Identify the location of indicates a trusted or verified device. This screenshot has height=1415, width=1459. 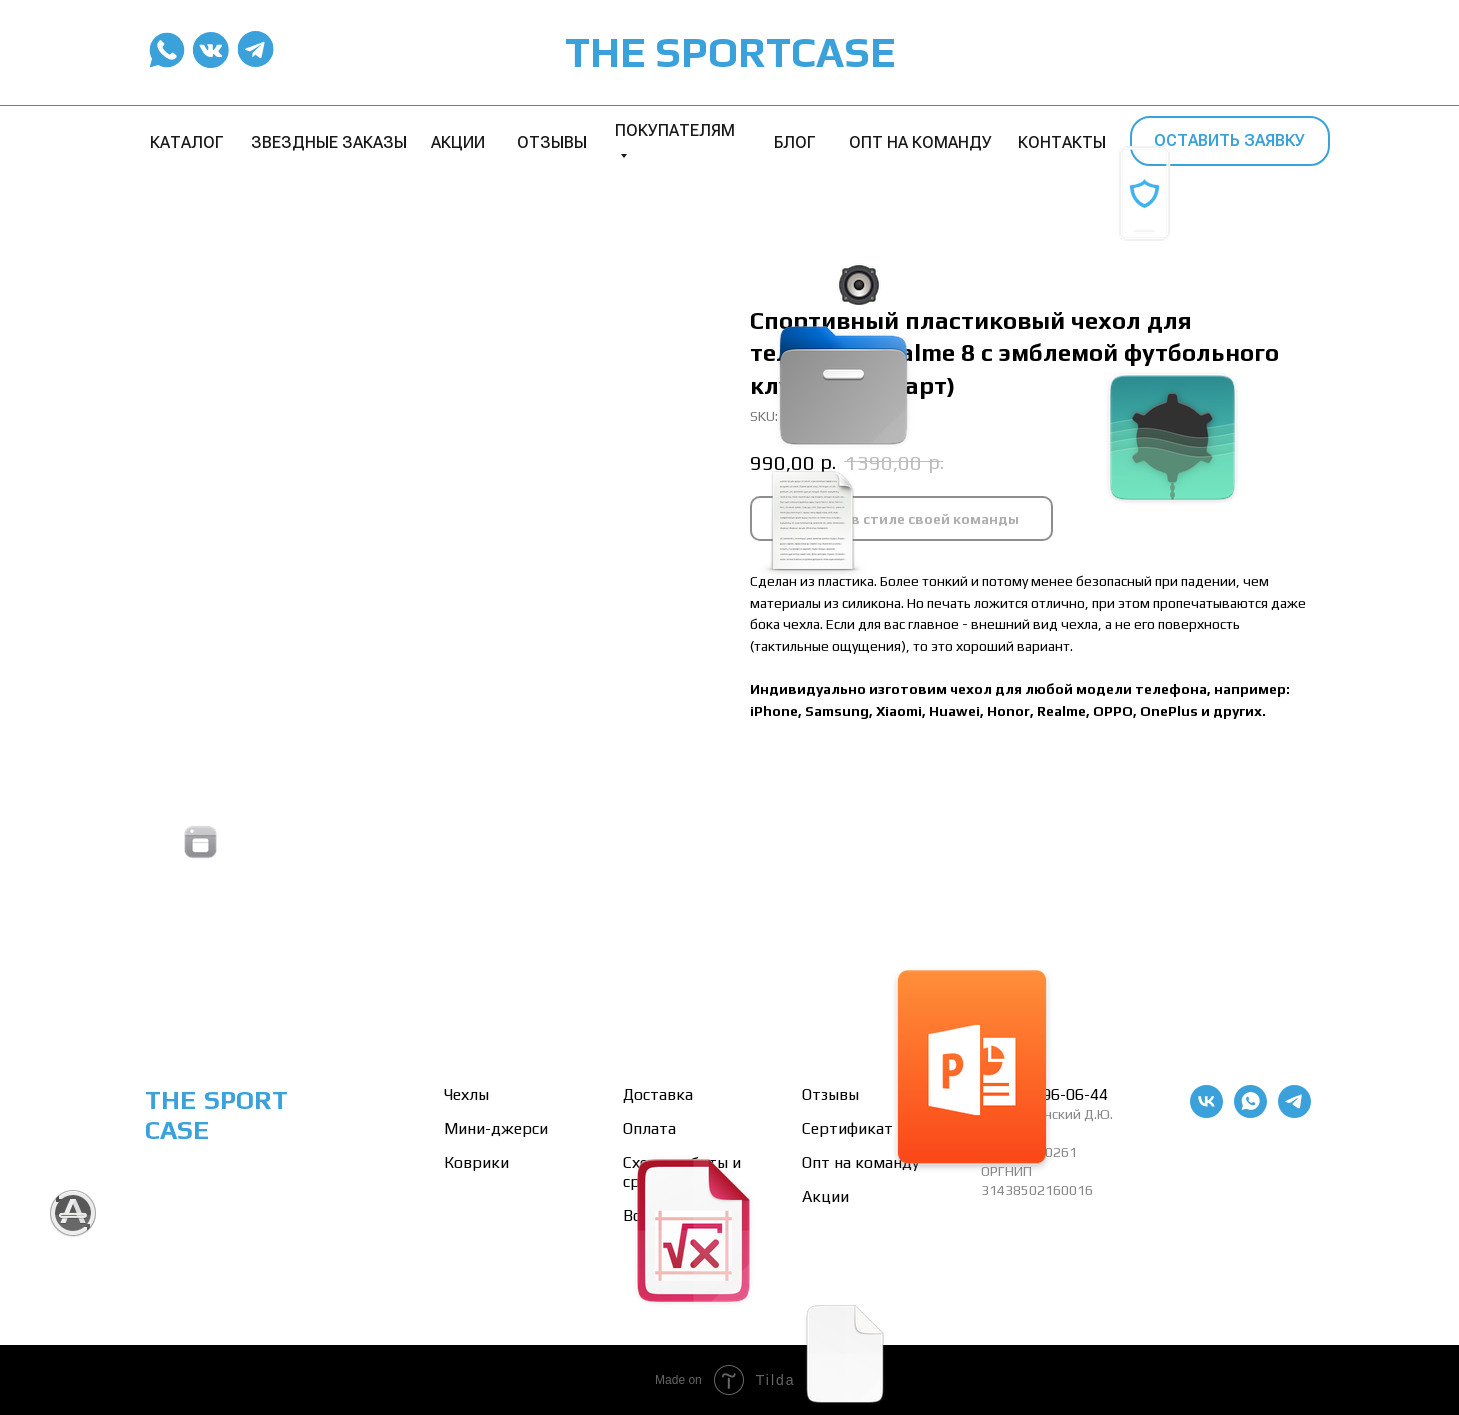
(1144, 193).